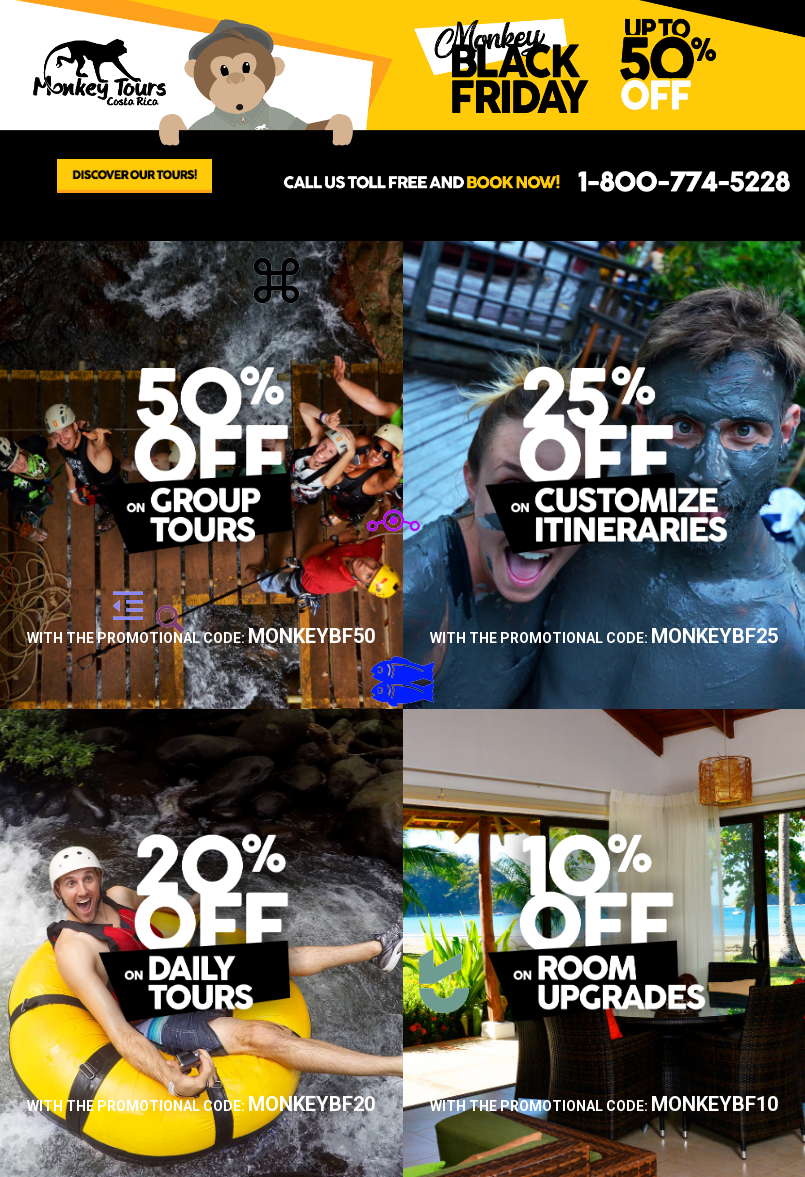  Describe the element at coordinates (276, 280) in the screenshot. I see `command key symbol for keyboard shortcuts` at that location.